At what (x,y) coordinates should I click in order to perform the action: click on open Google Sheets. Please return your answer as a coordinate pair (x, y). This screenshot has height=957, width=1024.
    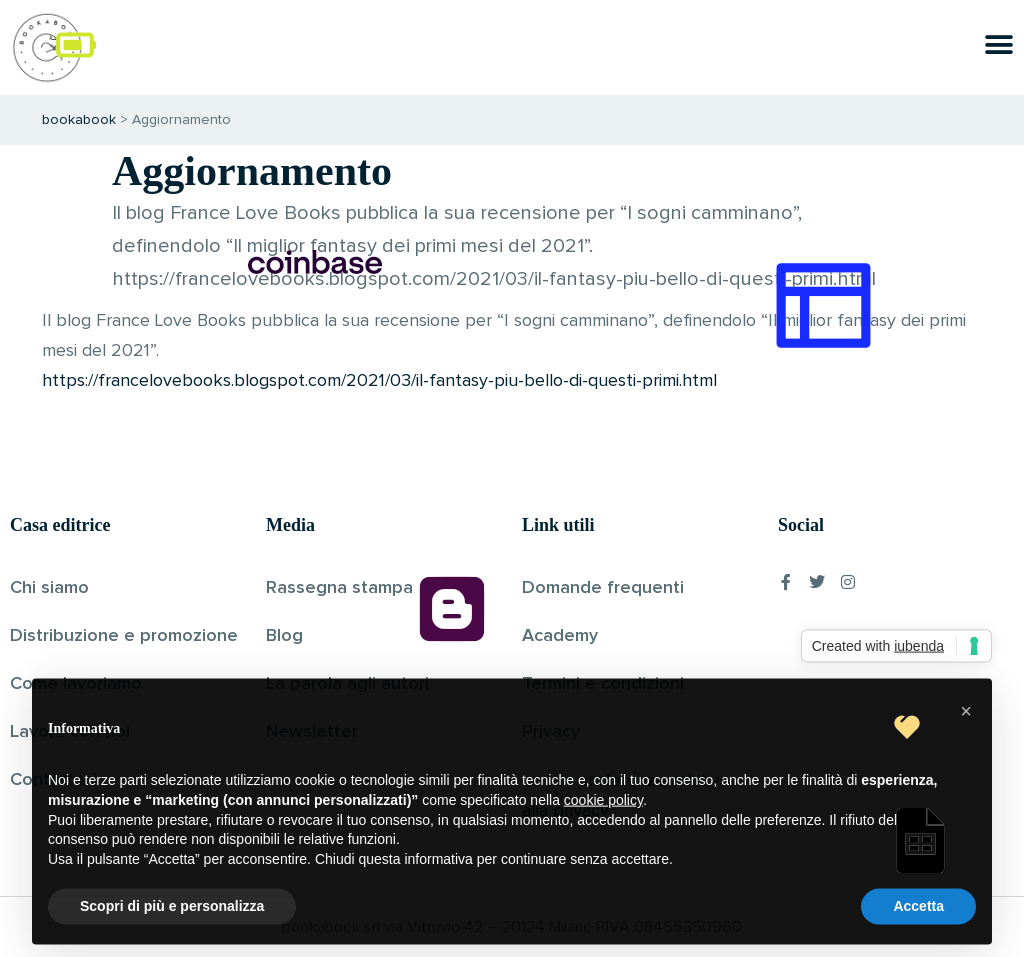
    Looking at the image, I should click on (920, 840).